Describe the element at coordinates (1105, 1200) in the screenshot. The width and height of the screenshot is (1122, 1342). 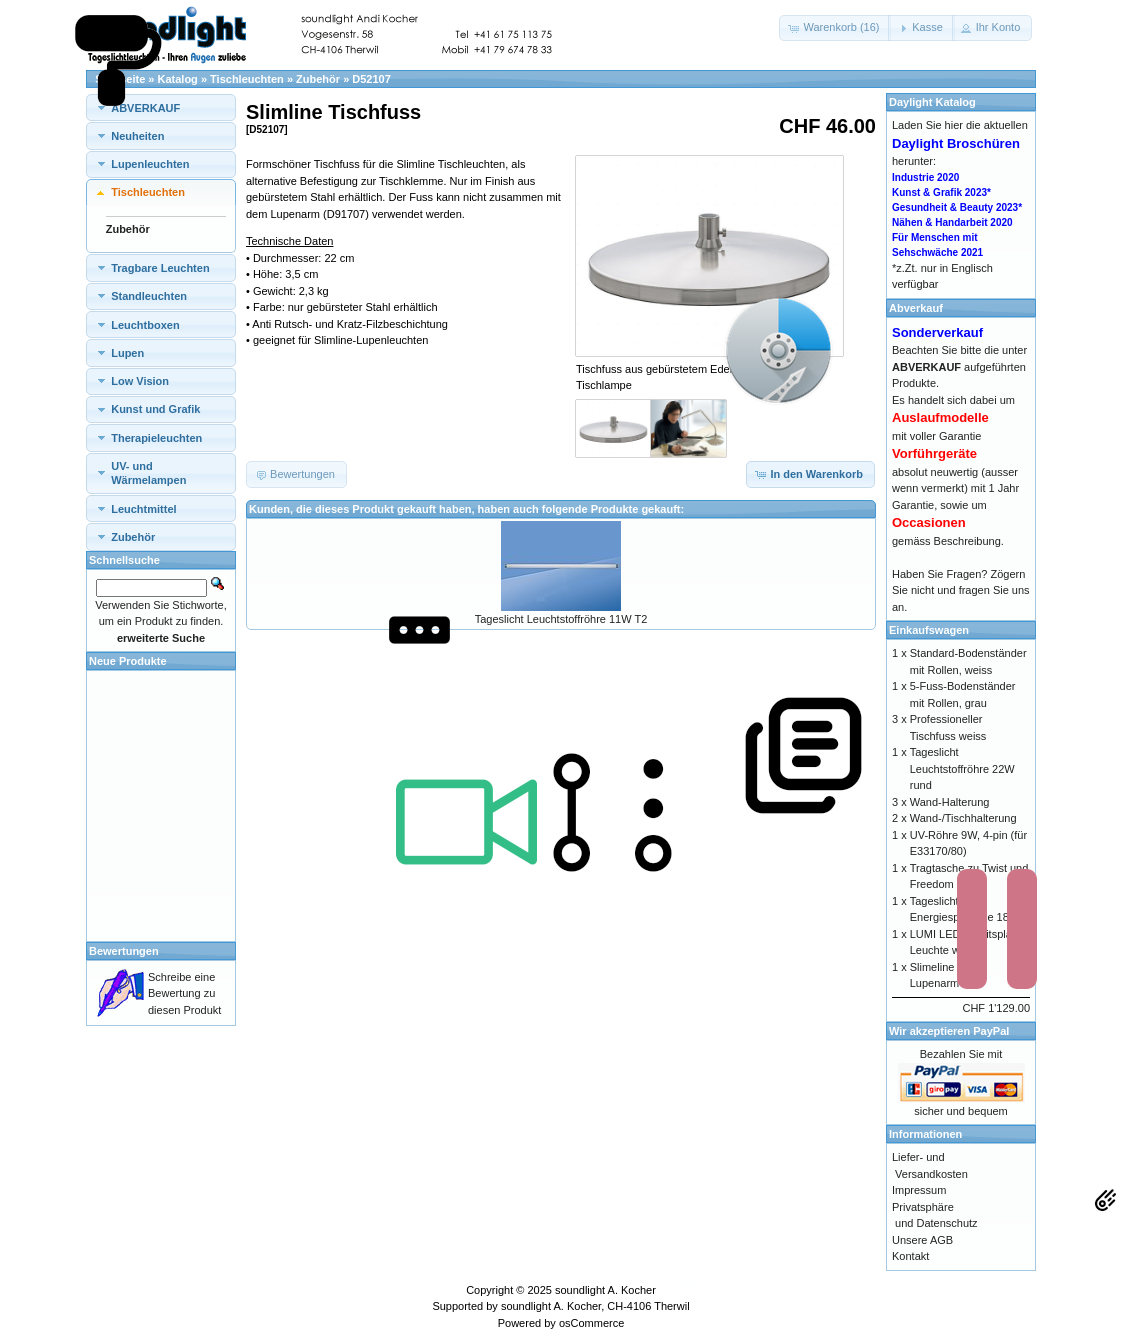
I see `indicates a trending or viral item` at that location.